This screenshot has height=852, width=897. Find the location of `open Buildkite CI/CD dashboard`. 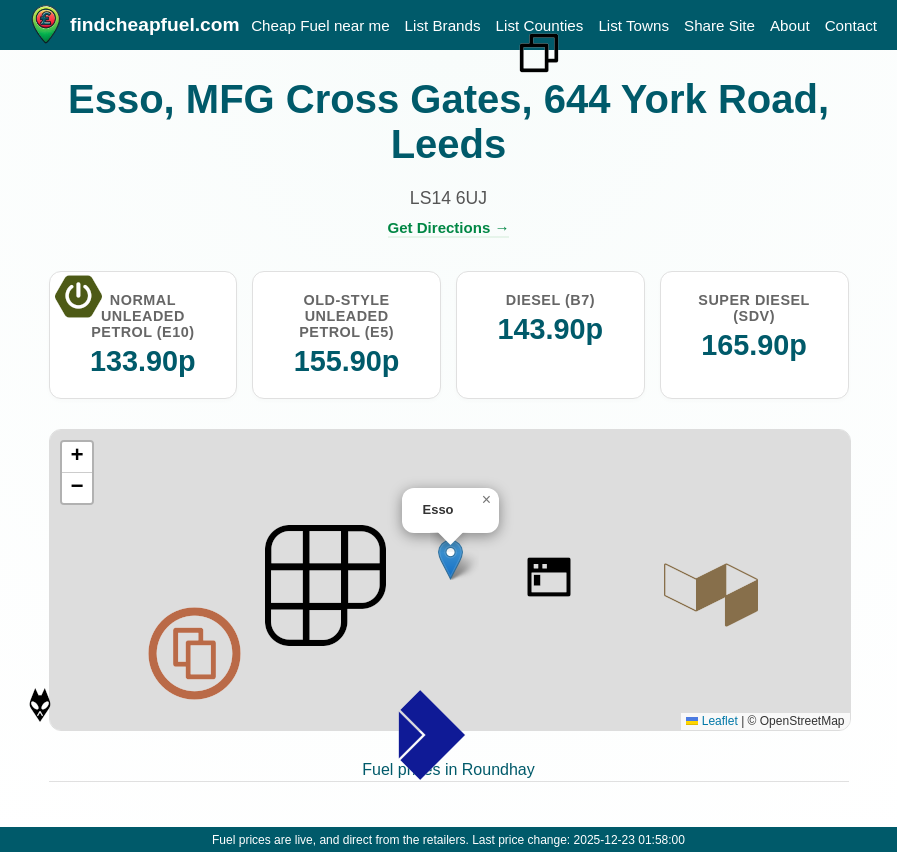

open Buildkite CI/CD dashboard is located at coordinates (711, 595).